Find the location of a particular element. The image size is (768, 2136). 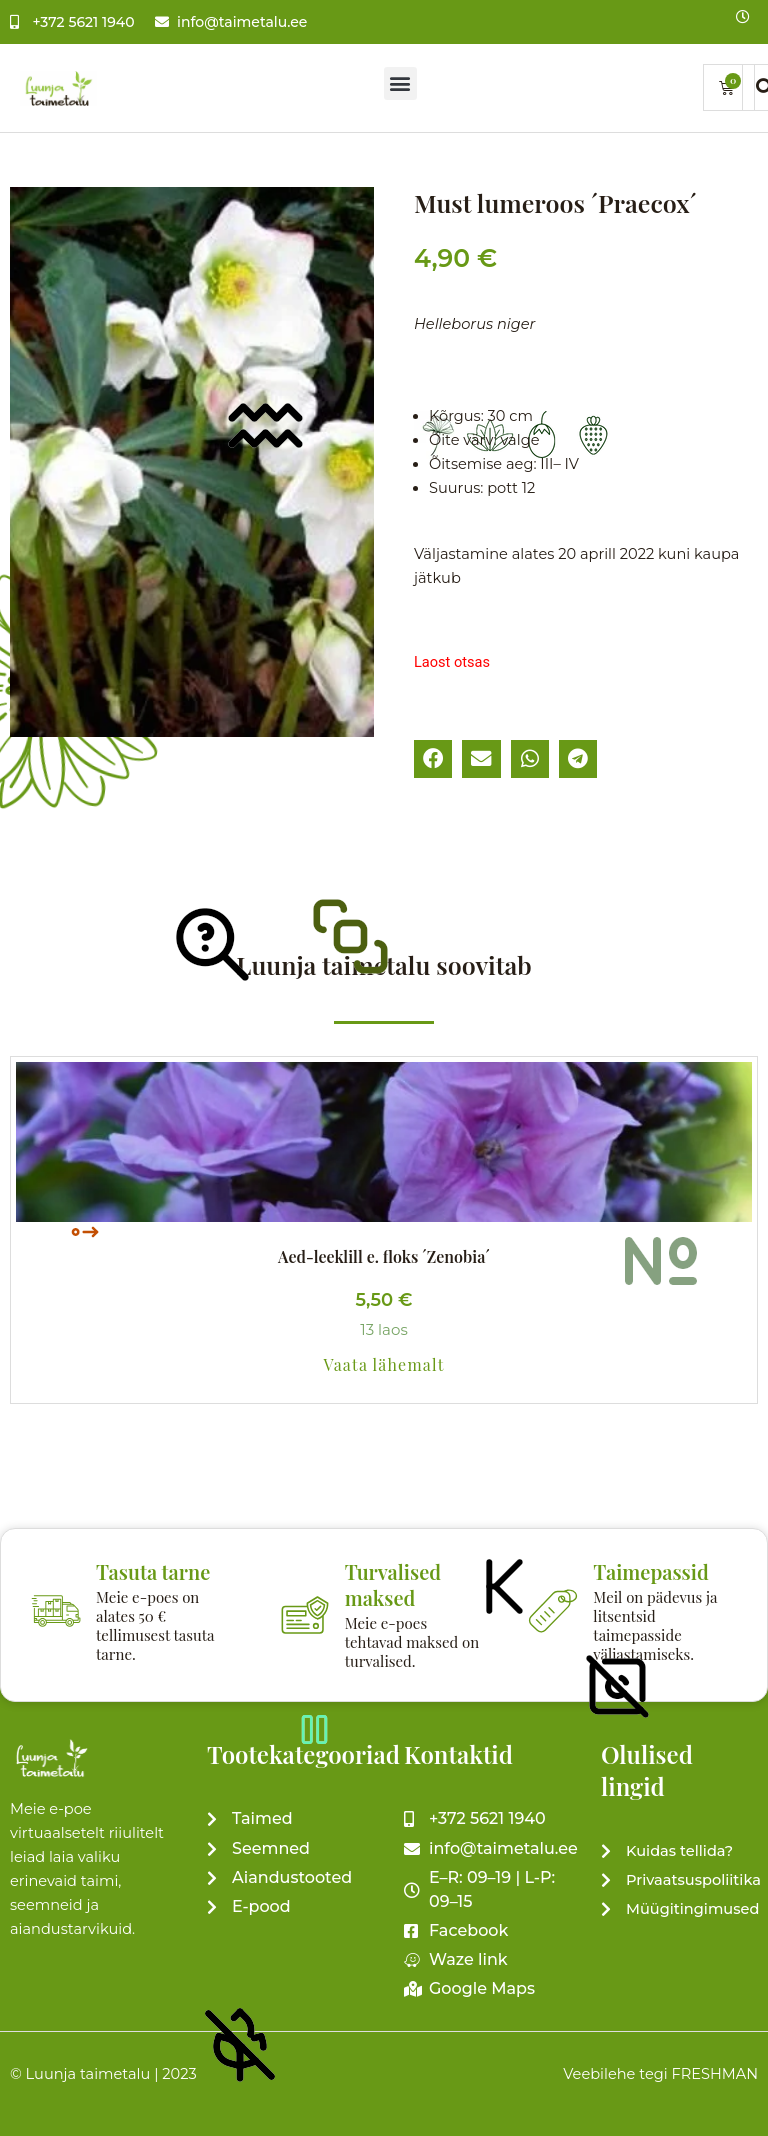

bring selected layer to front is located at coordinates (350, 936).